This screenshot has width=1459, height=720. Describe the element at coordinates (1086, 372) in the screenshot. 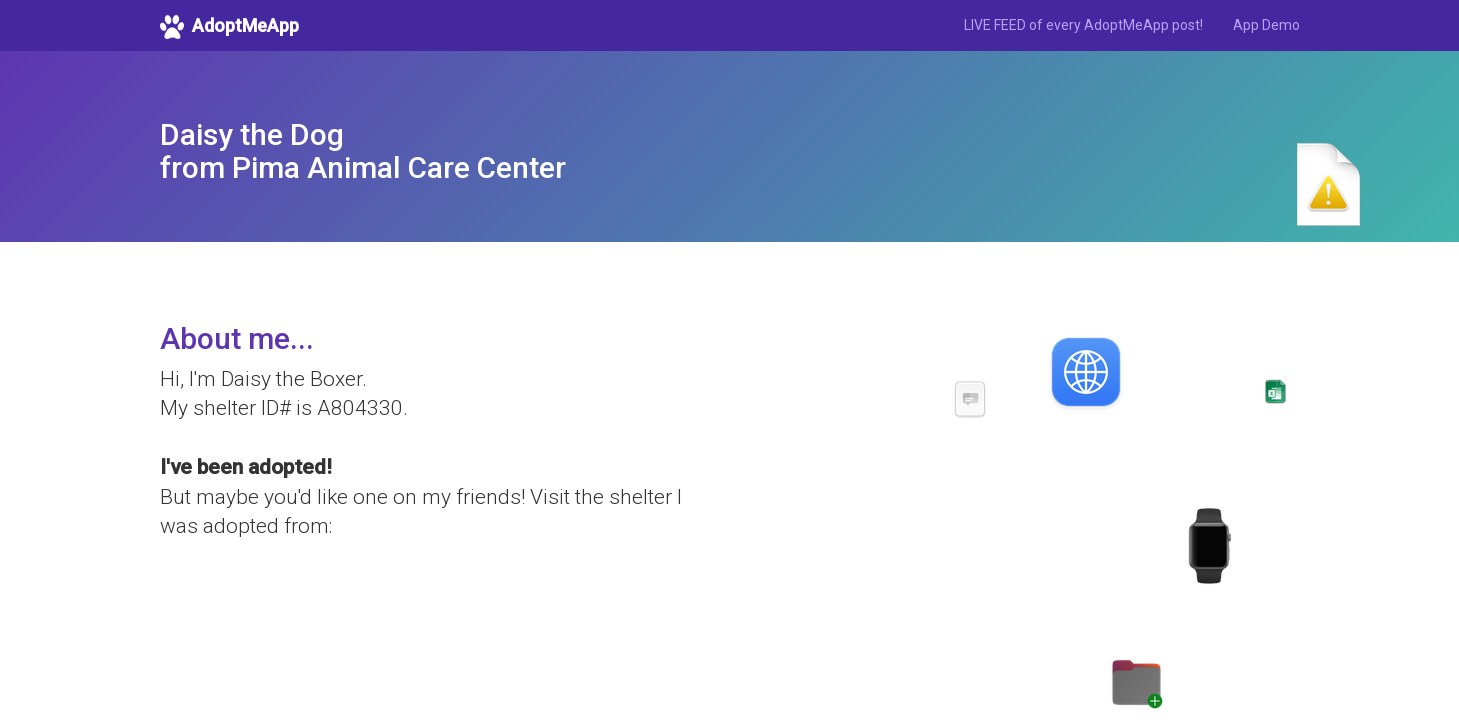

I see `access language learning applications` at that location.